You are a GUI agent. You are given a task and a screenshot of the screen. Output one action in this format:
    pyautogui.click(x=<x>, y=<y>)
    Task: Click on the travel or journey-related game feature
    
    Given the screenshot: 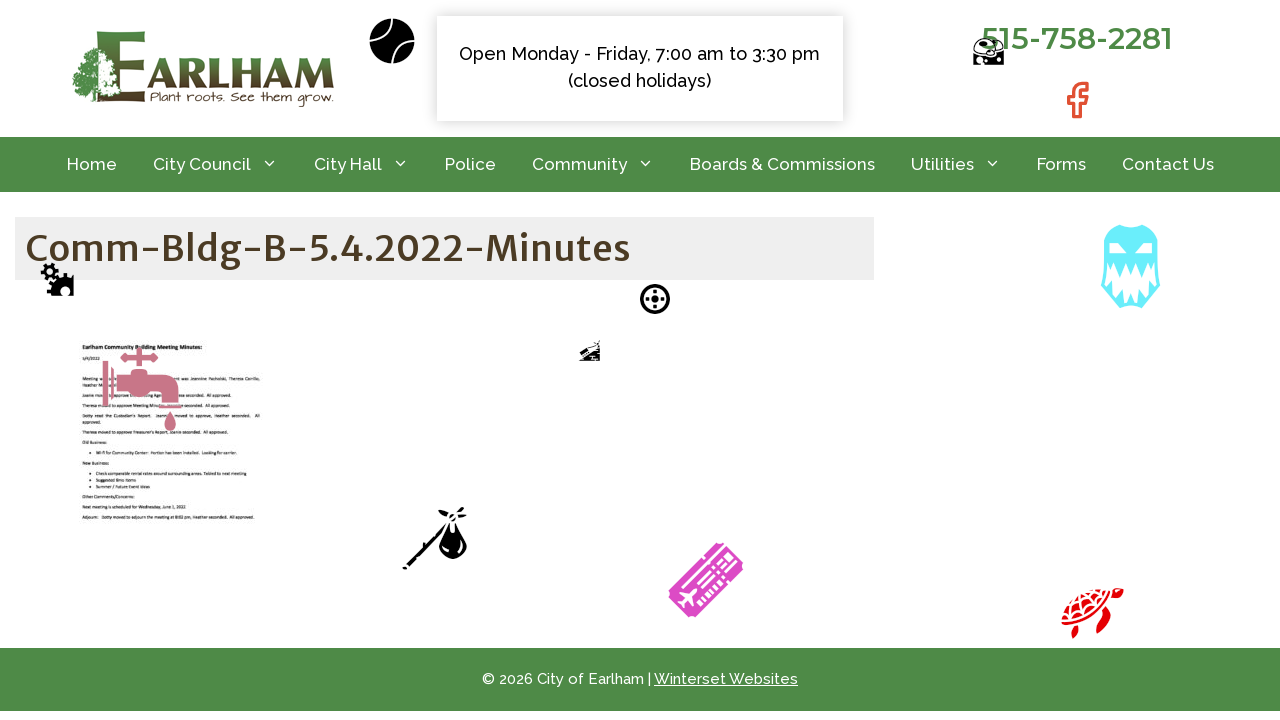 What is the action you would take?
    pyautogui.click(x=433, y=537)
    